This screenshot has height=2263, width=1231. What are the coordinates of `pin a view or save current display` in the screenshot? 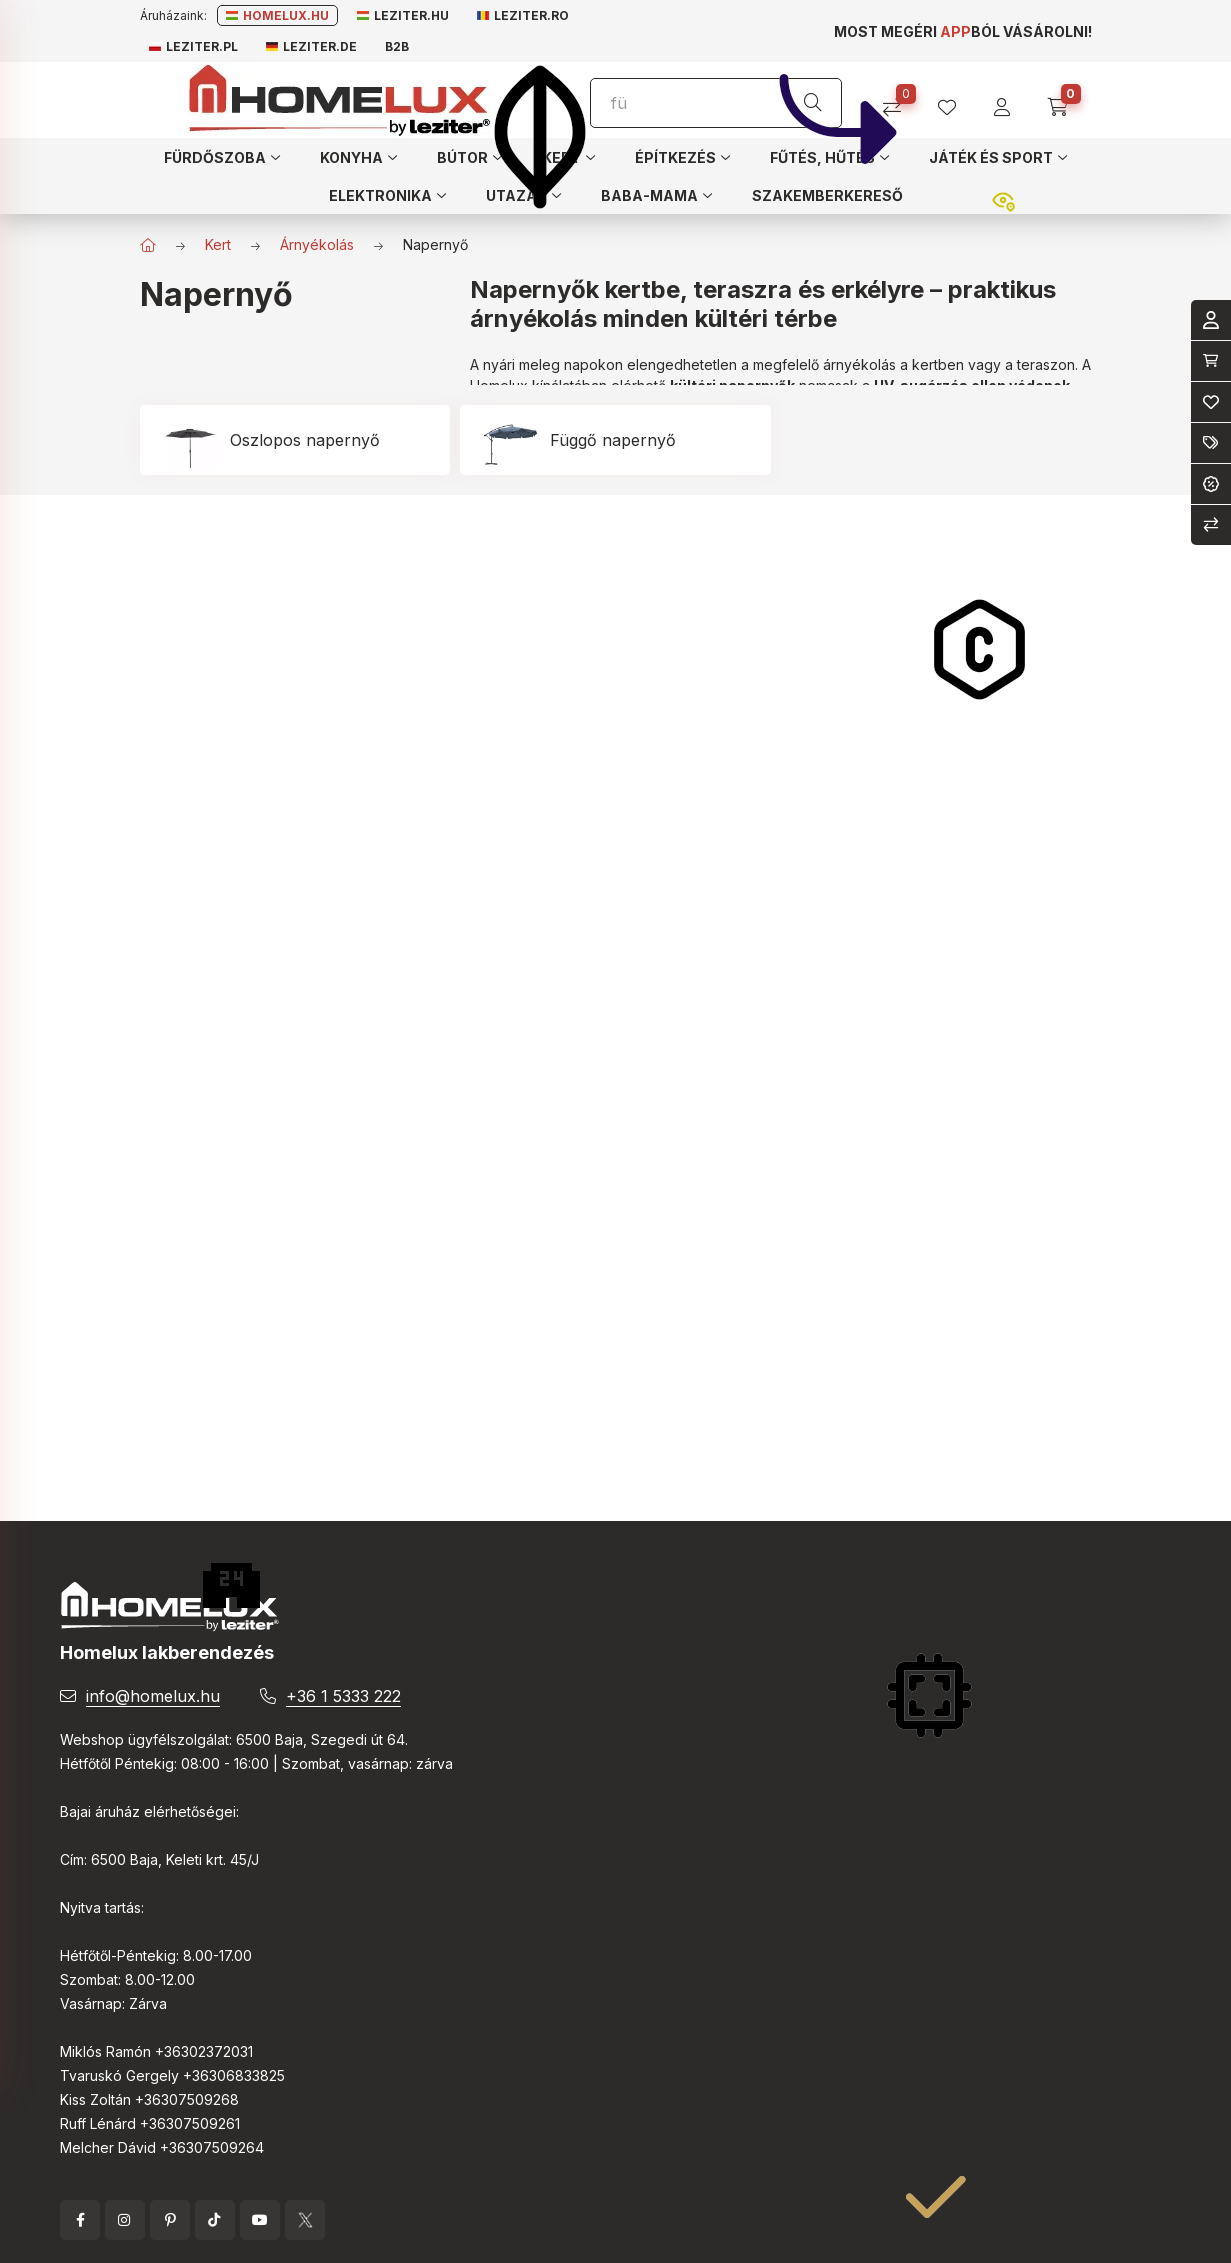 It's located at (1003, 200).